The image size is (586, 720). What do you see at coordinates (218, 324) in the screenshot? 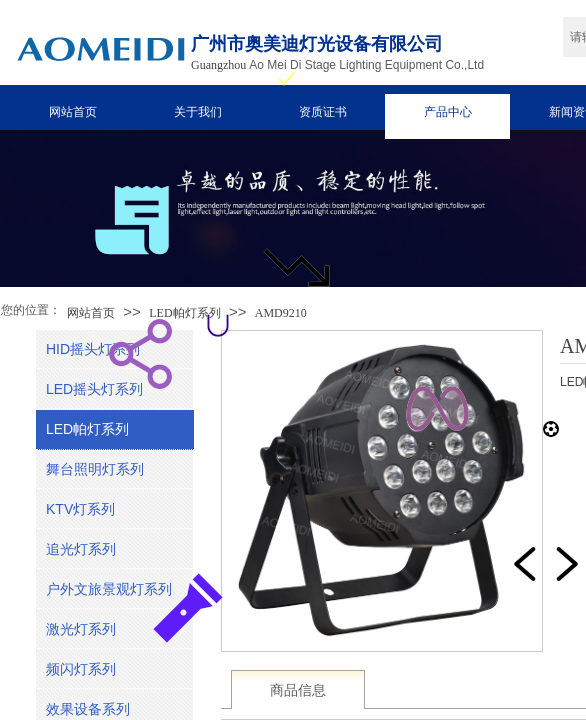
I see `combine or merge selected elements` at bounding box center [218, 324].